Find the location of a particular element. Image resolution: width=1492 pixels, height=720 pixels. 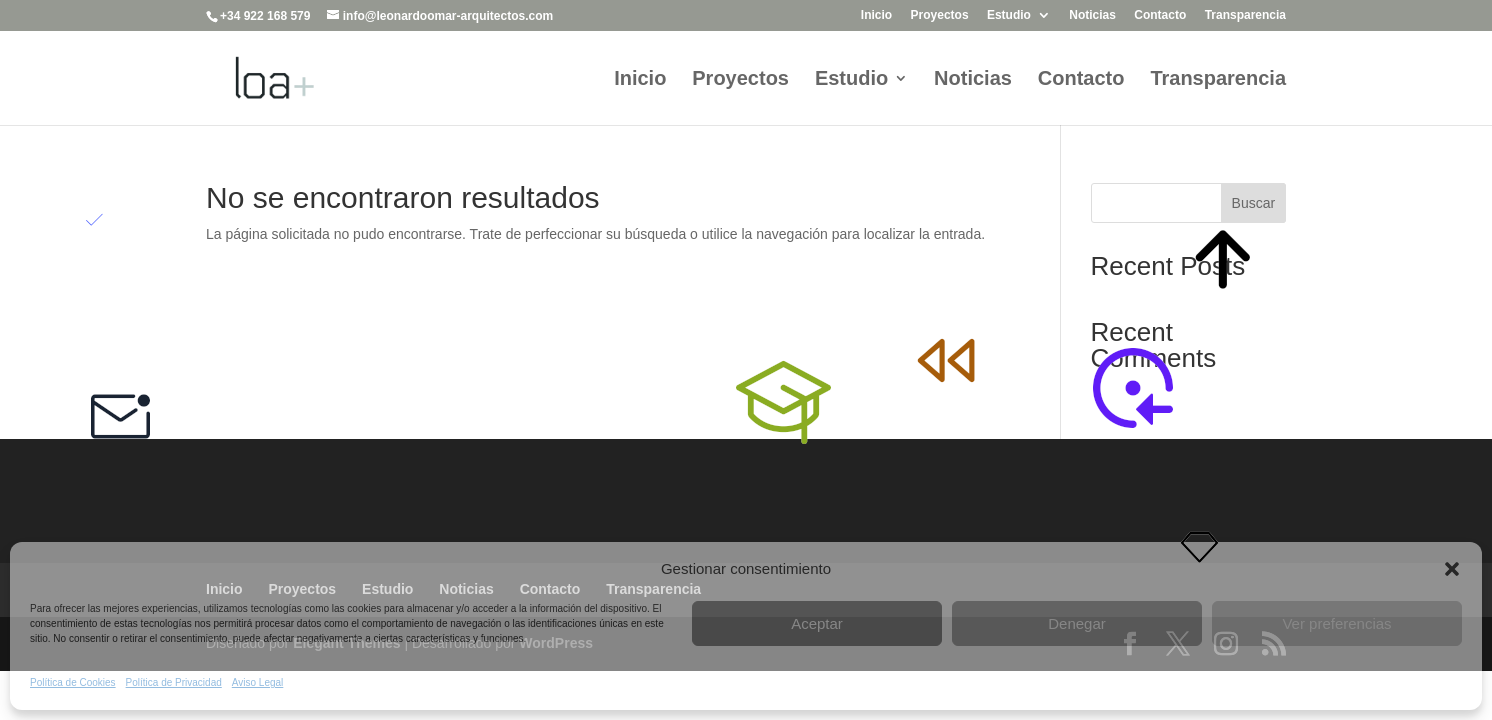

scroll to top of page is located at coordinates (1221, 261).